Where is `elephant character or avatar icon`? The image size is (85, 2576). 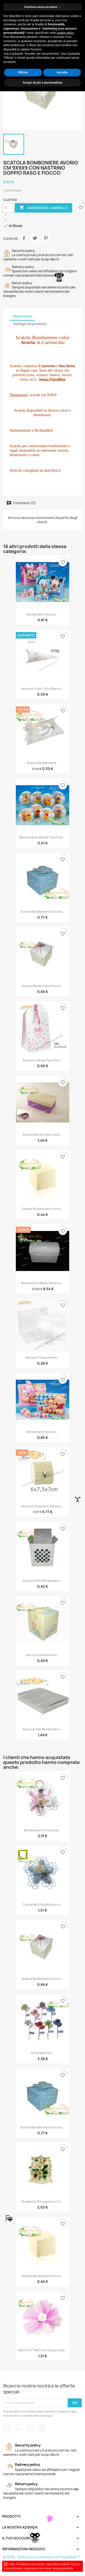 elephant character or avatar icon is located at coordinates (59, 277).